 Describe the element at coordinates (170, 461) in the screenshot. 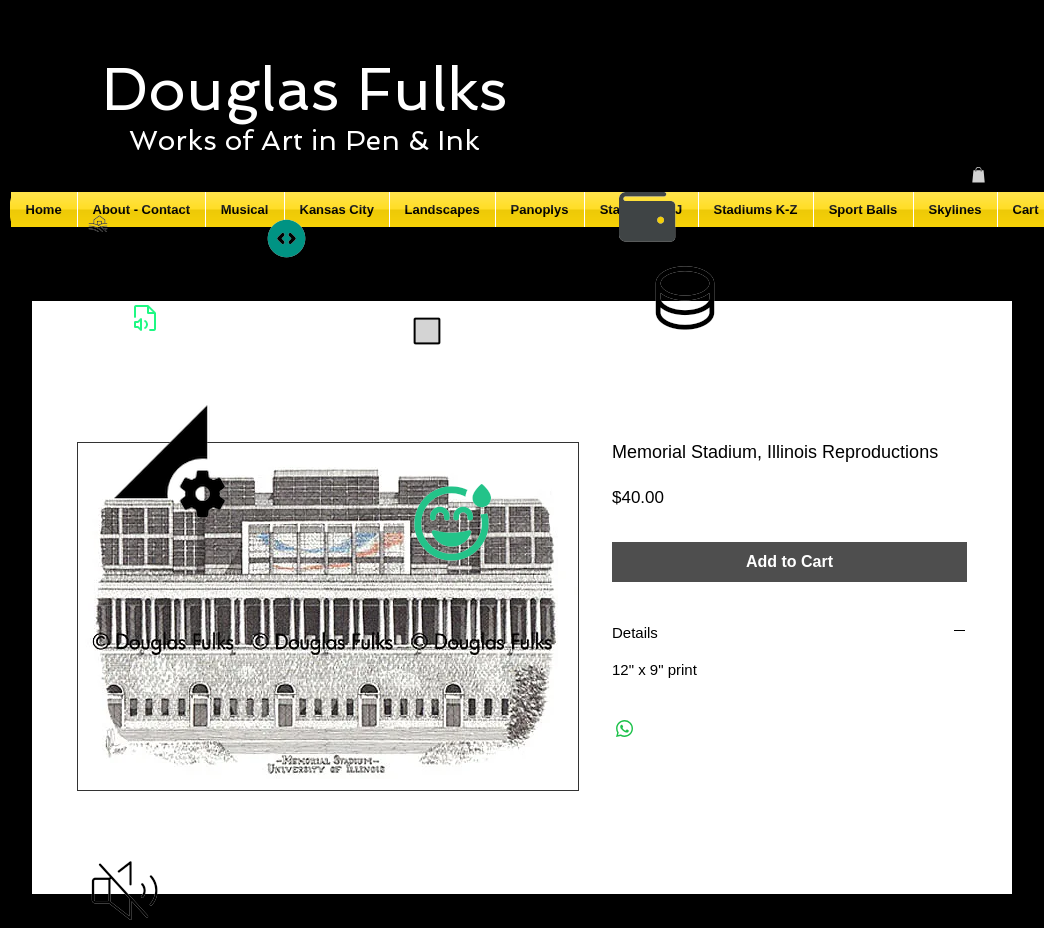

I see `access mobile data settings` at that location.